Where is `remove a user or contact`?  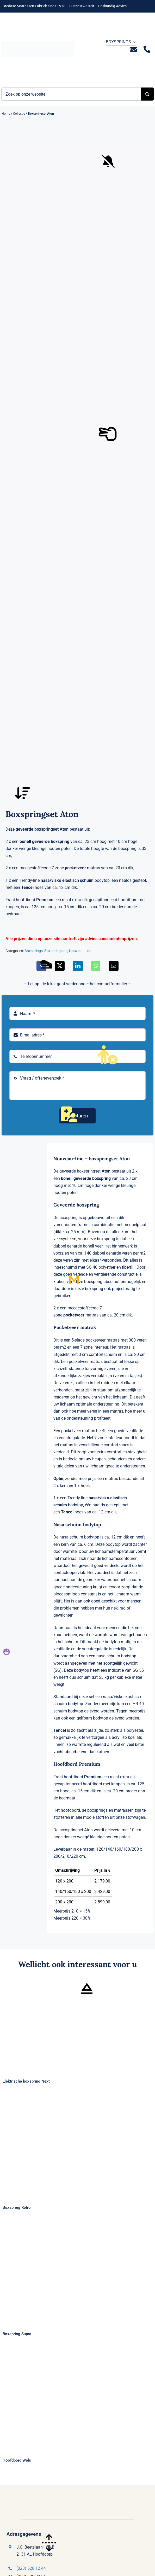
remove a user or contact is located at coordinates (107, 1055).